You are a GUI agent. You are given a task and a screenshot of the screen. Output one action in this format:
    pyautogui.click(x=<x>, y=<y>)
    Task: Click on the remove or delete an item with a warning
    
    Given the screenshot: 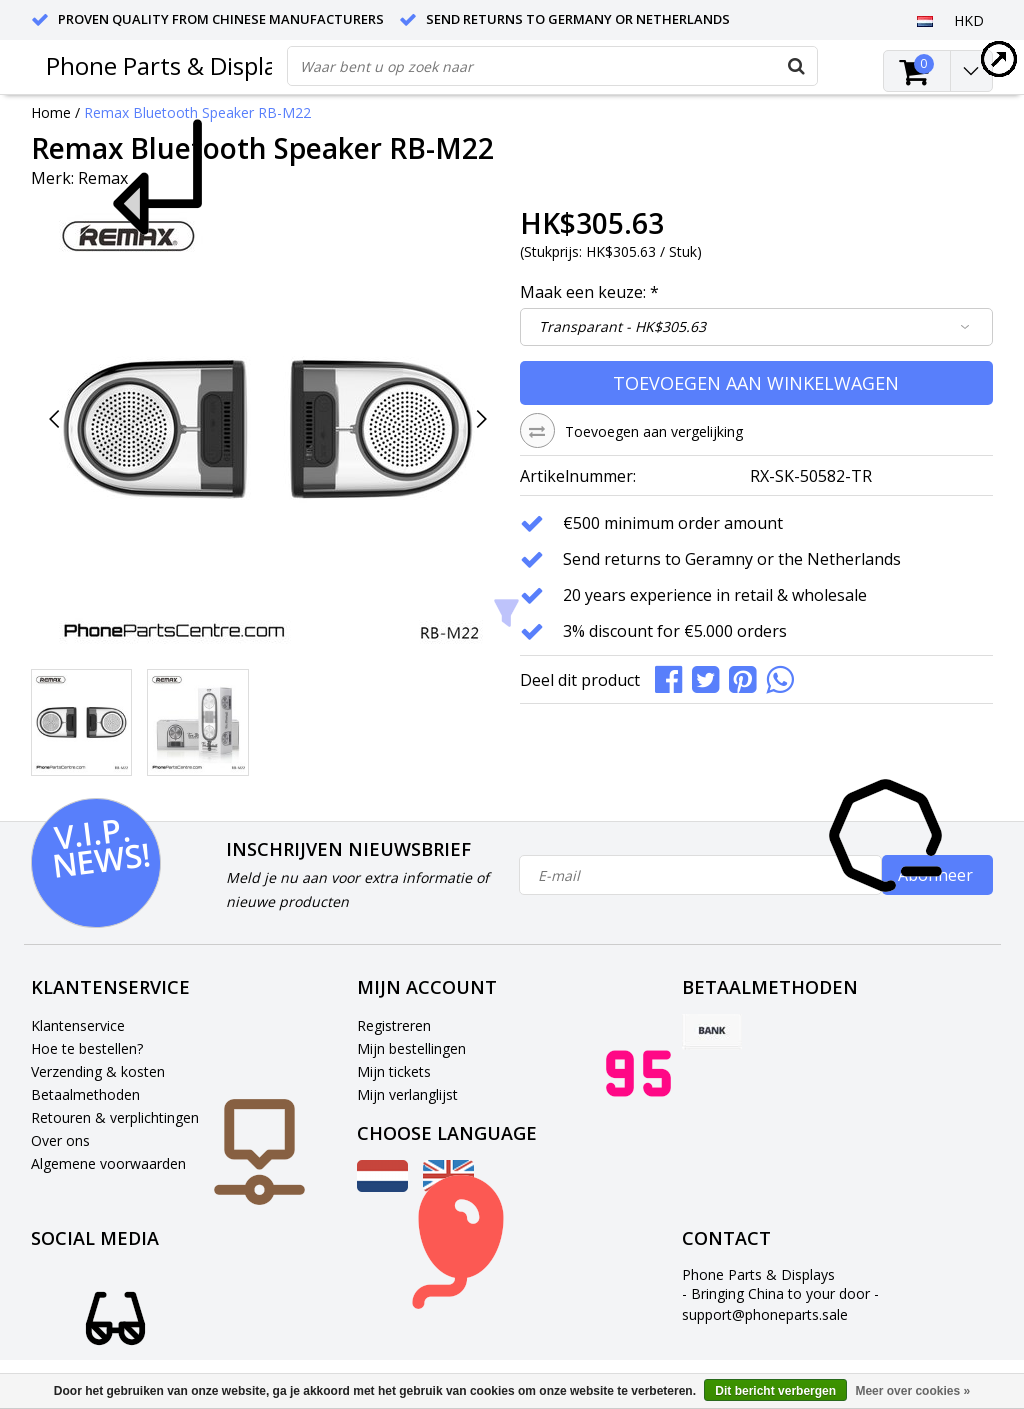 What is the action you would take?
    pyautogui.click(x=885, y=835)
    